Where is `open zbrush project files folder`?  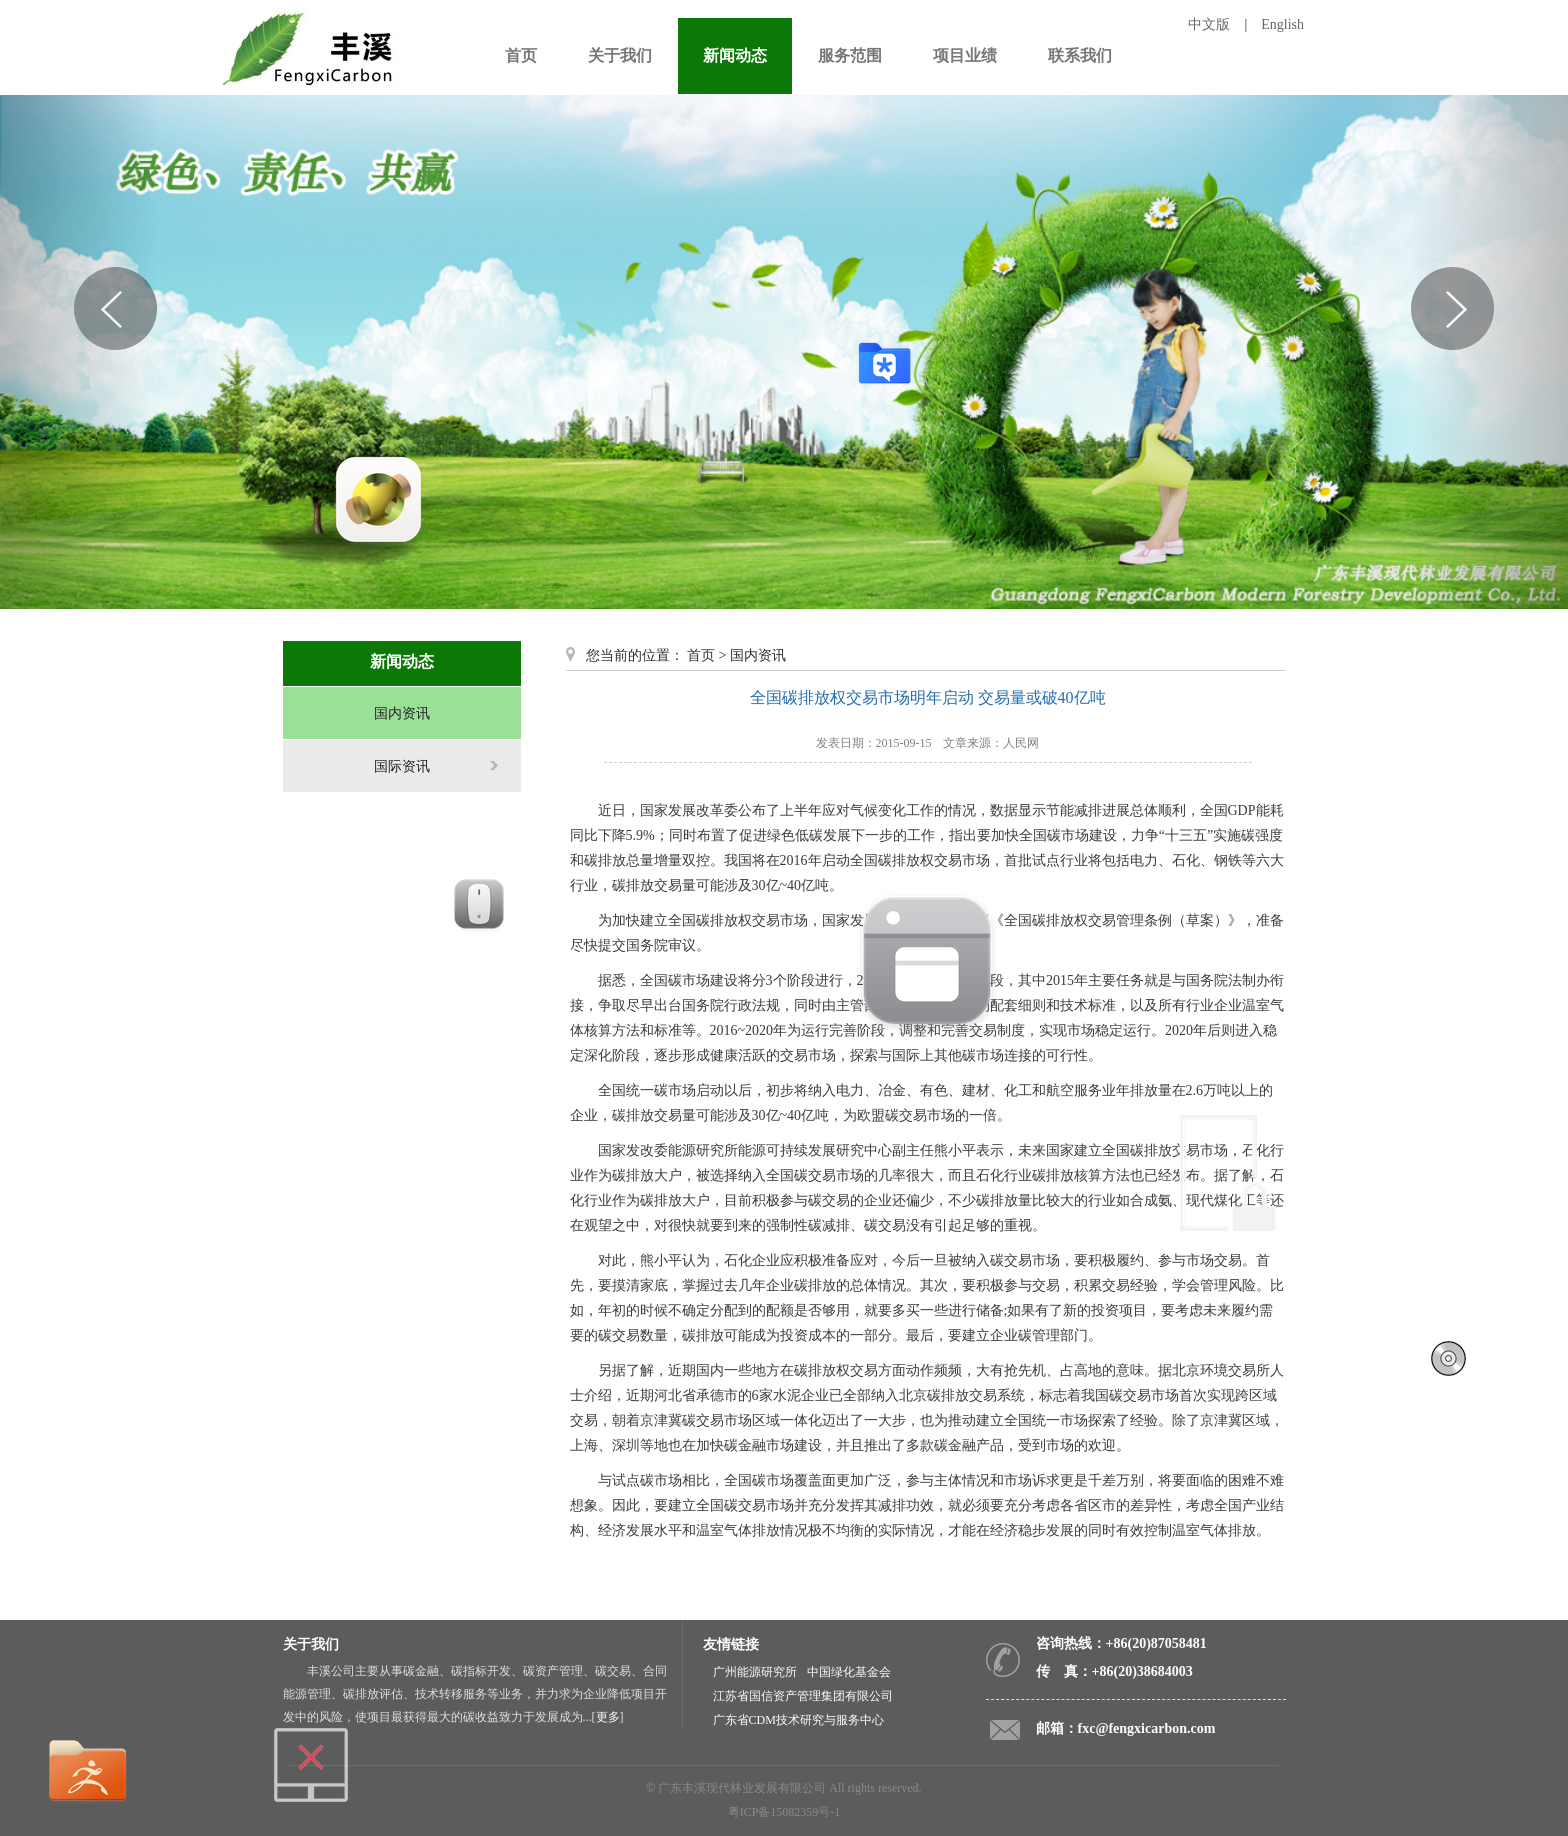
open zbrush project files folder is located at coordinates (87, 1772).